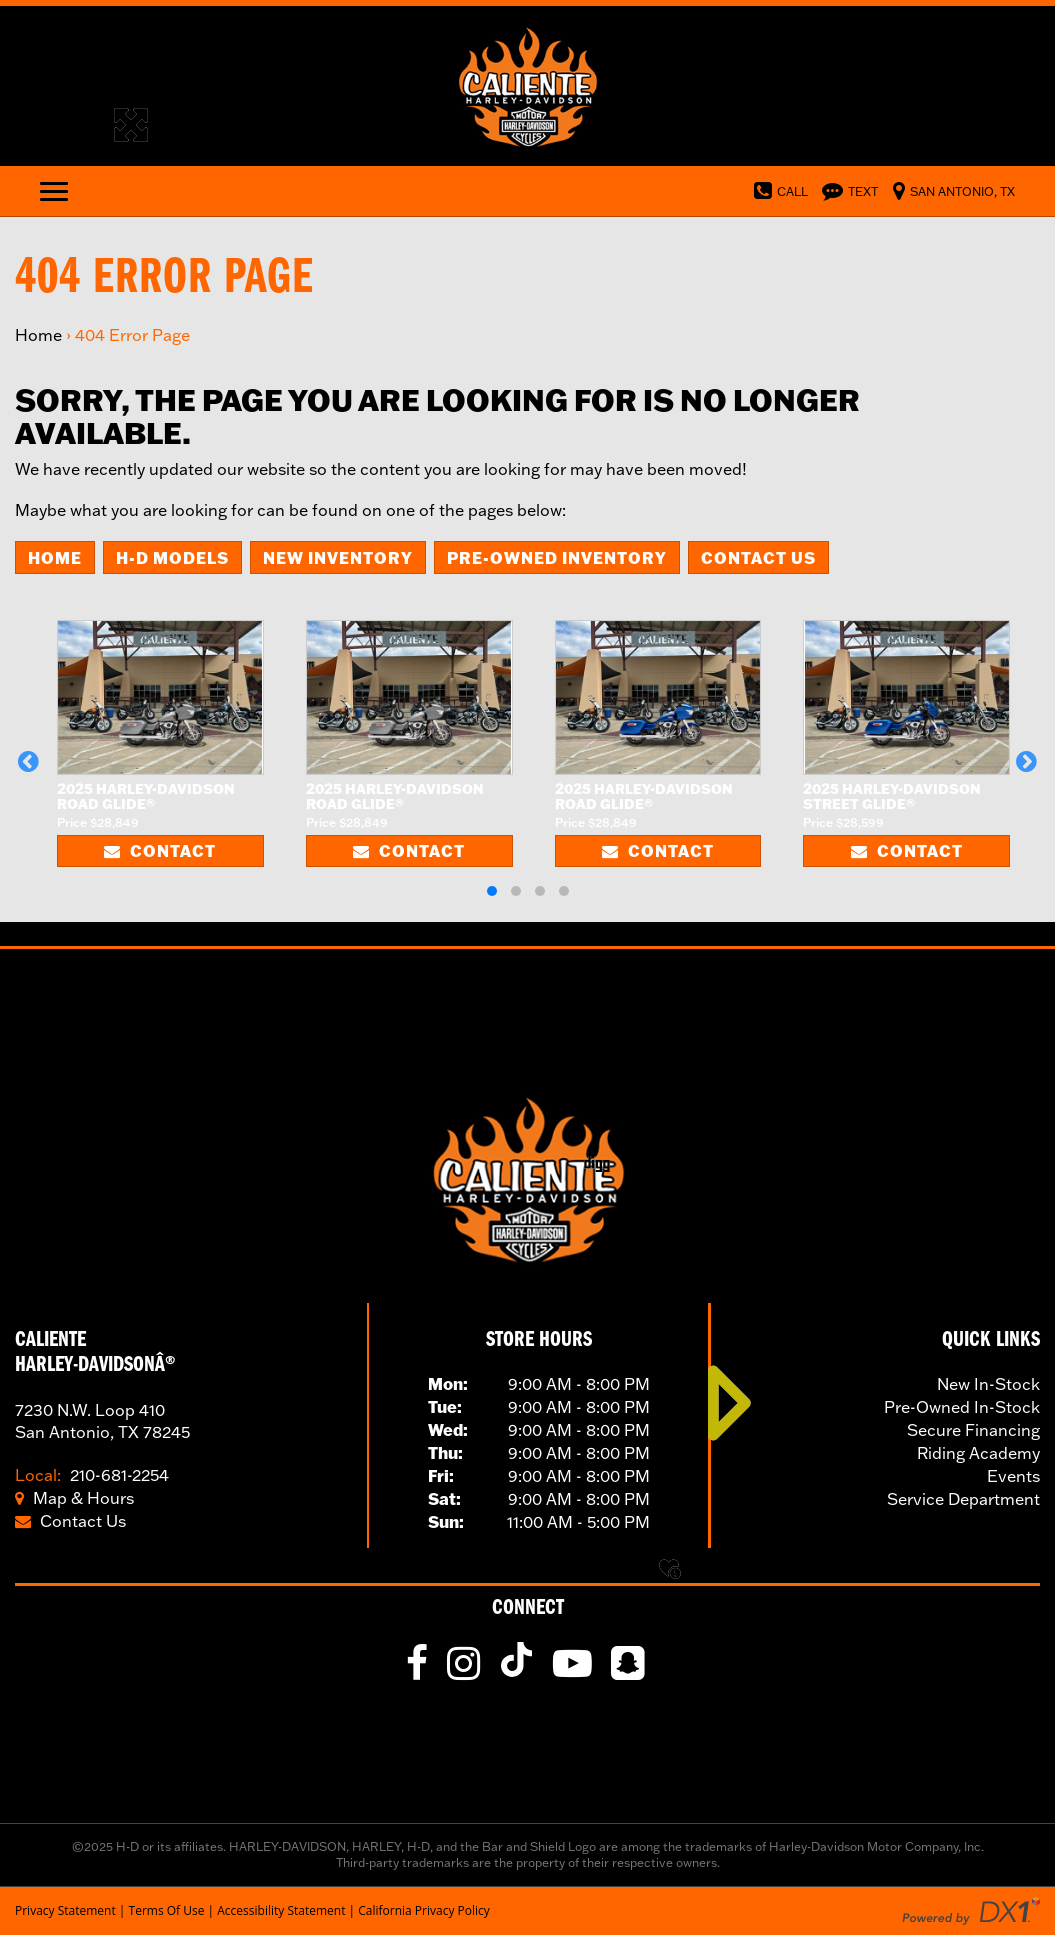 This screenshot has height=1935, width=1055. I want to click on maximize window to full screen, so click(131, 125).